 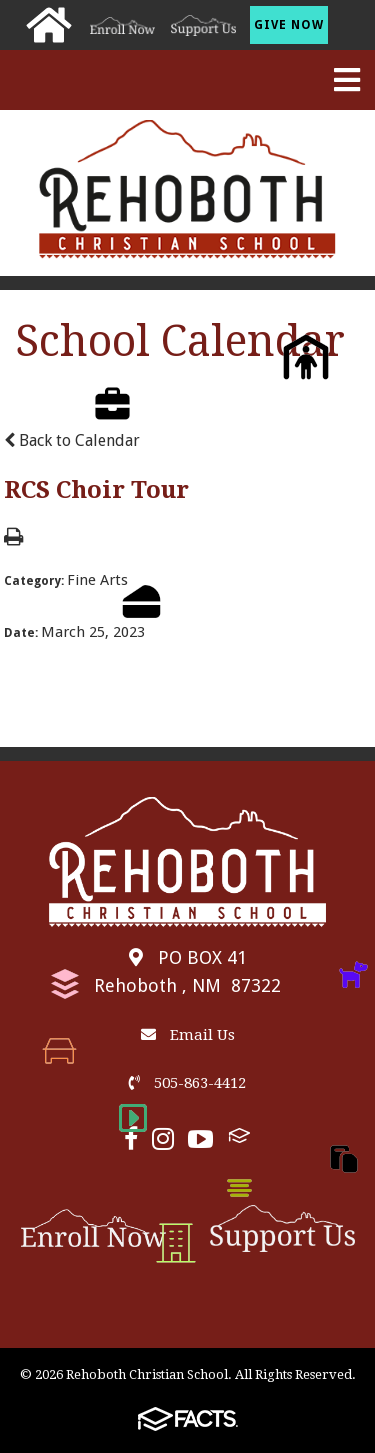 I want to click on view pet-related services or features, so click(x=353, y=975).